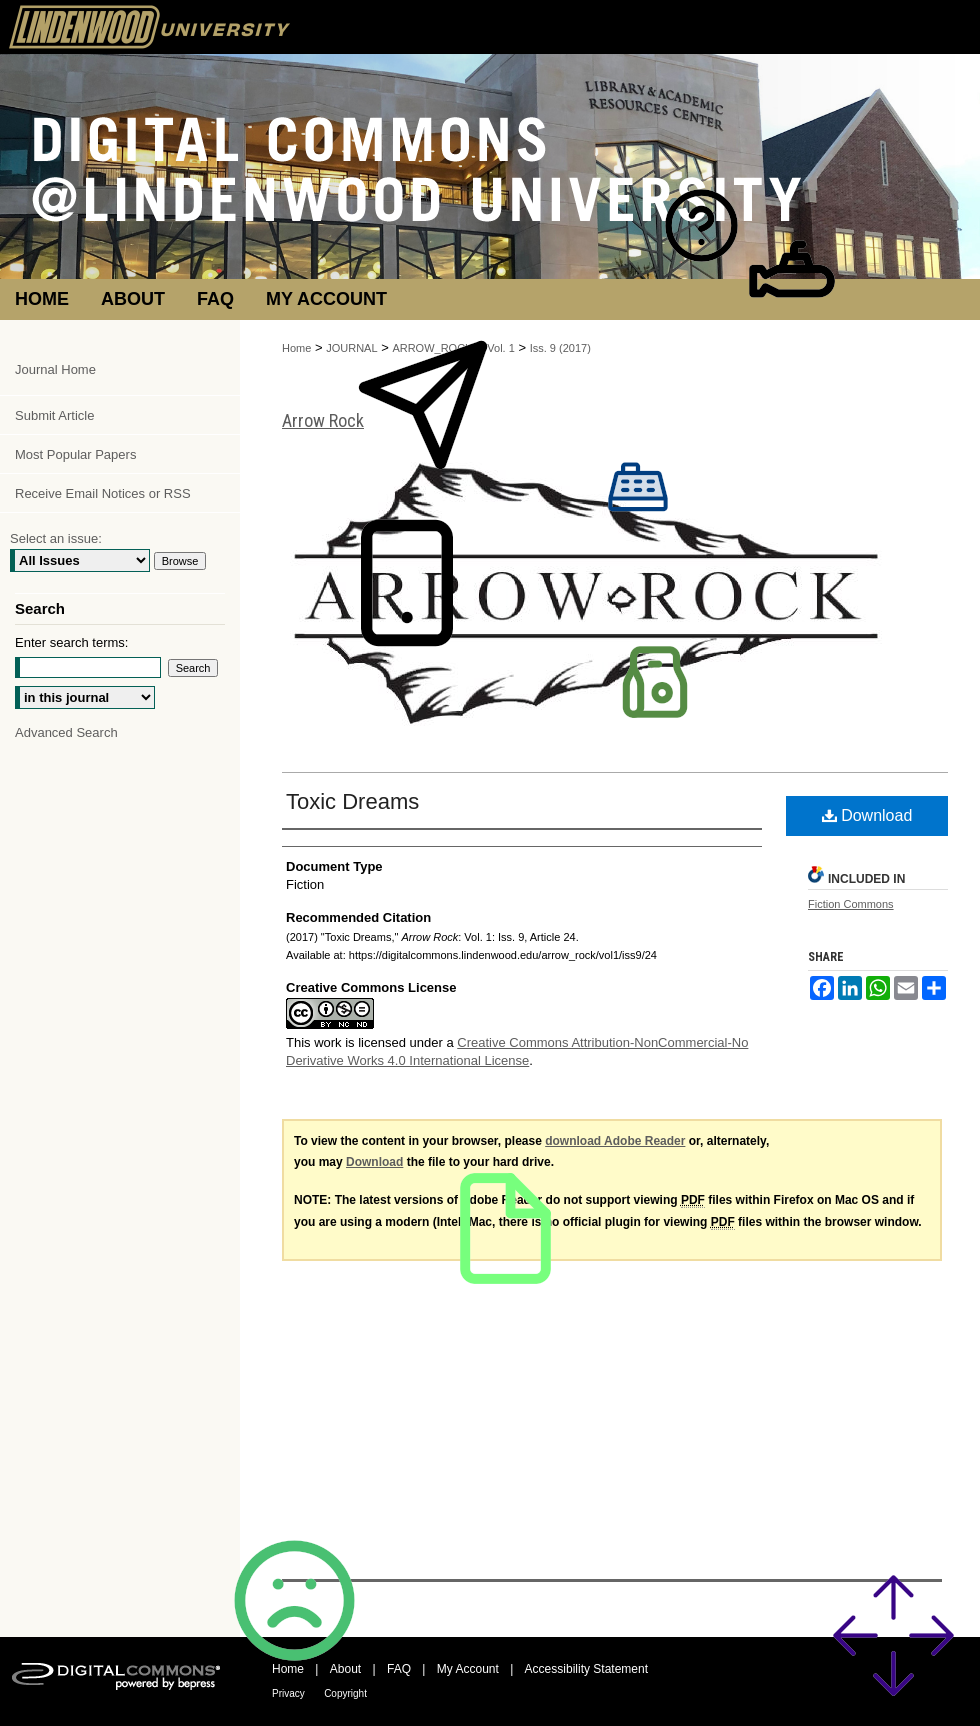 This screenshot has width=980, height=1726. Describe the element at coordinates (893, 1635) in the screenshot. I see `expand content to full screen` at that location.